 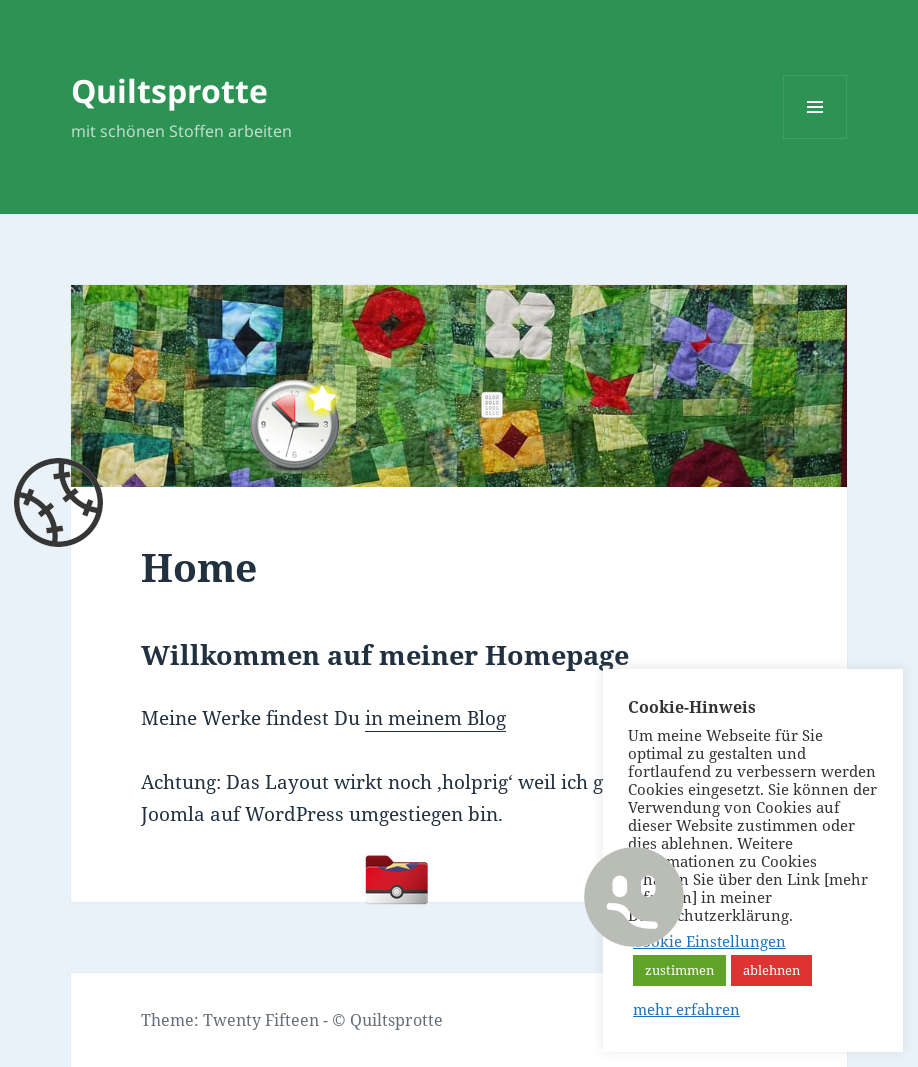 What do you see at coordinates (492, 405) in the screenshot?
I see `indicates a binary or executable file type` at bounding box center [492, 405].